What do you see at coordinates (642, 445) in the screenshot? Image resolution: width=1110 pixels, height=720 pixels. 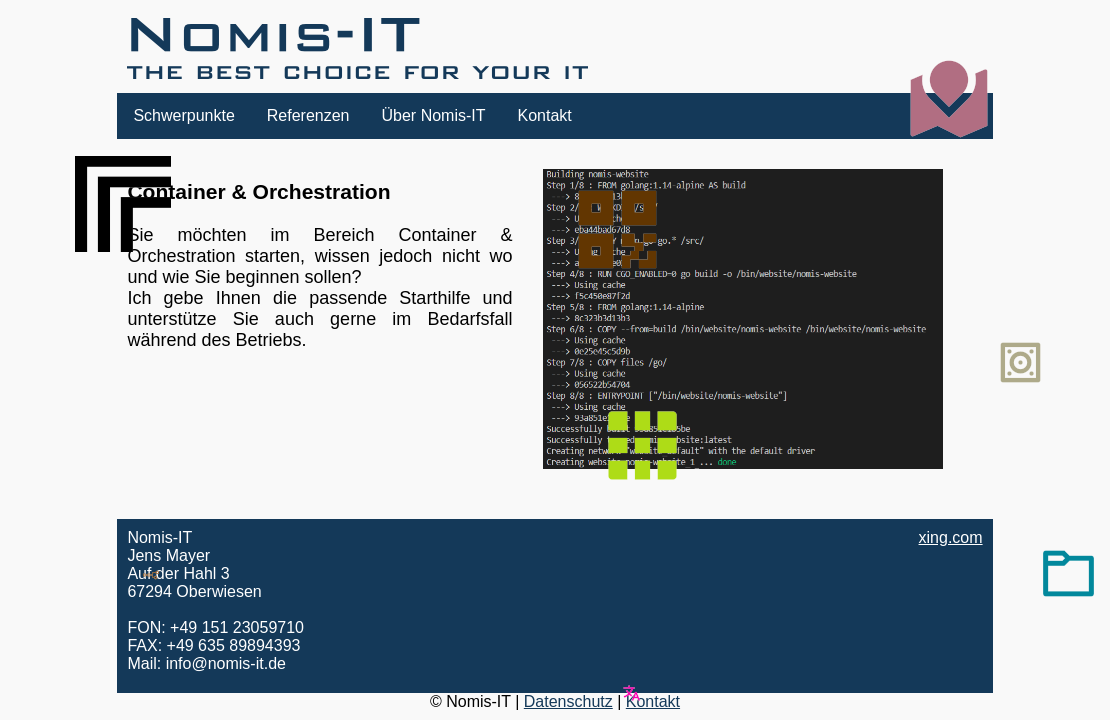 I see `view items in grid layout` at bounding box center [642, 445].